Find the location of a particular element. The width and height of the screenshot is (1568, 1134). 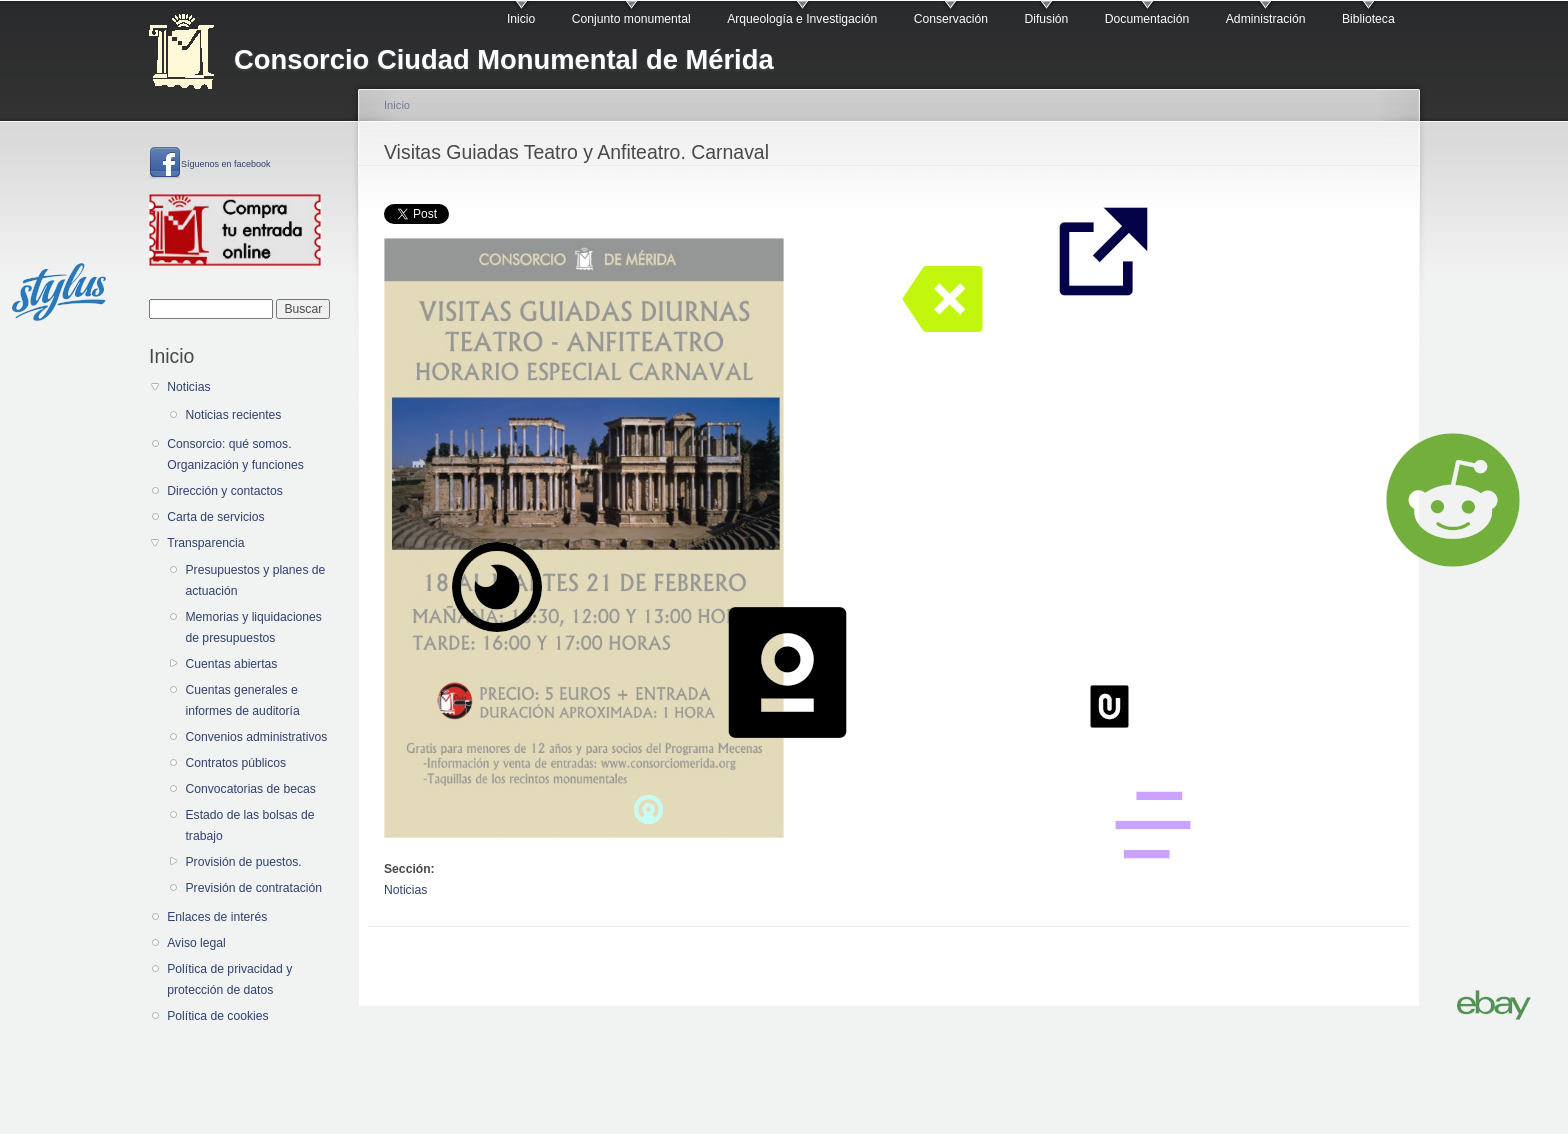

open the ebay app or website is located at coordinates (1494, 1005).